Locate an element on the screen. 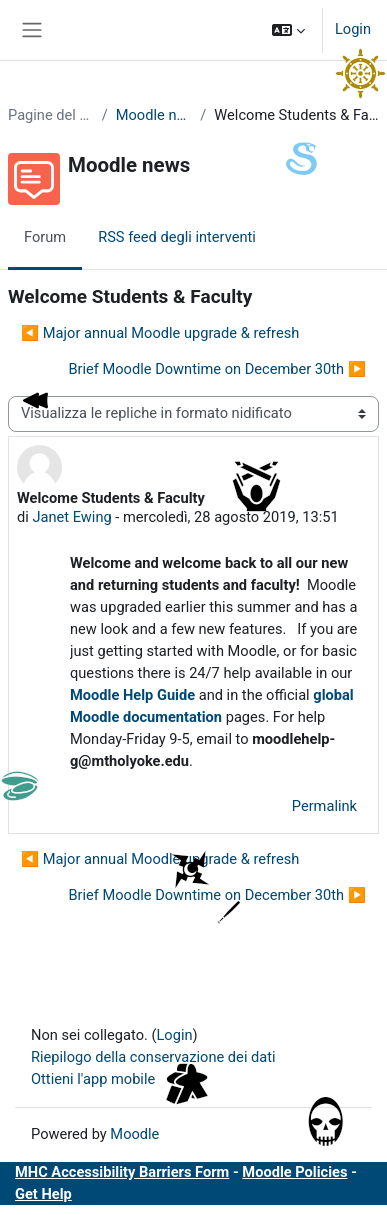  rewind or skip backward in media playback is located at coordinates (35, 400).